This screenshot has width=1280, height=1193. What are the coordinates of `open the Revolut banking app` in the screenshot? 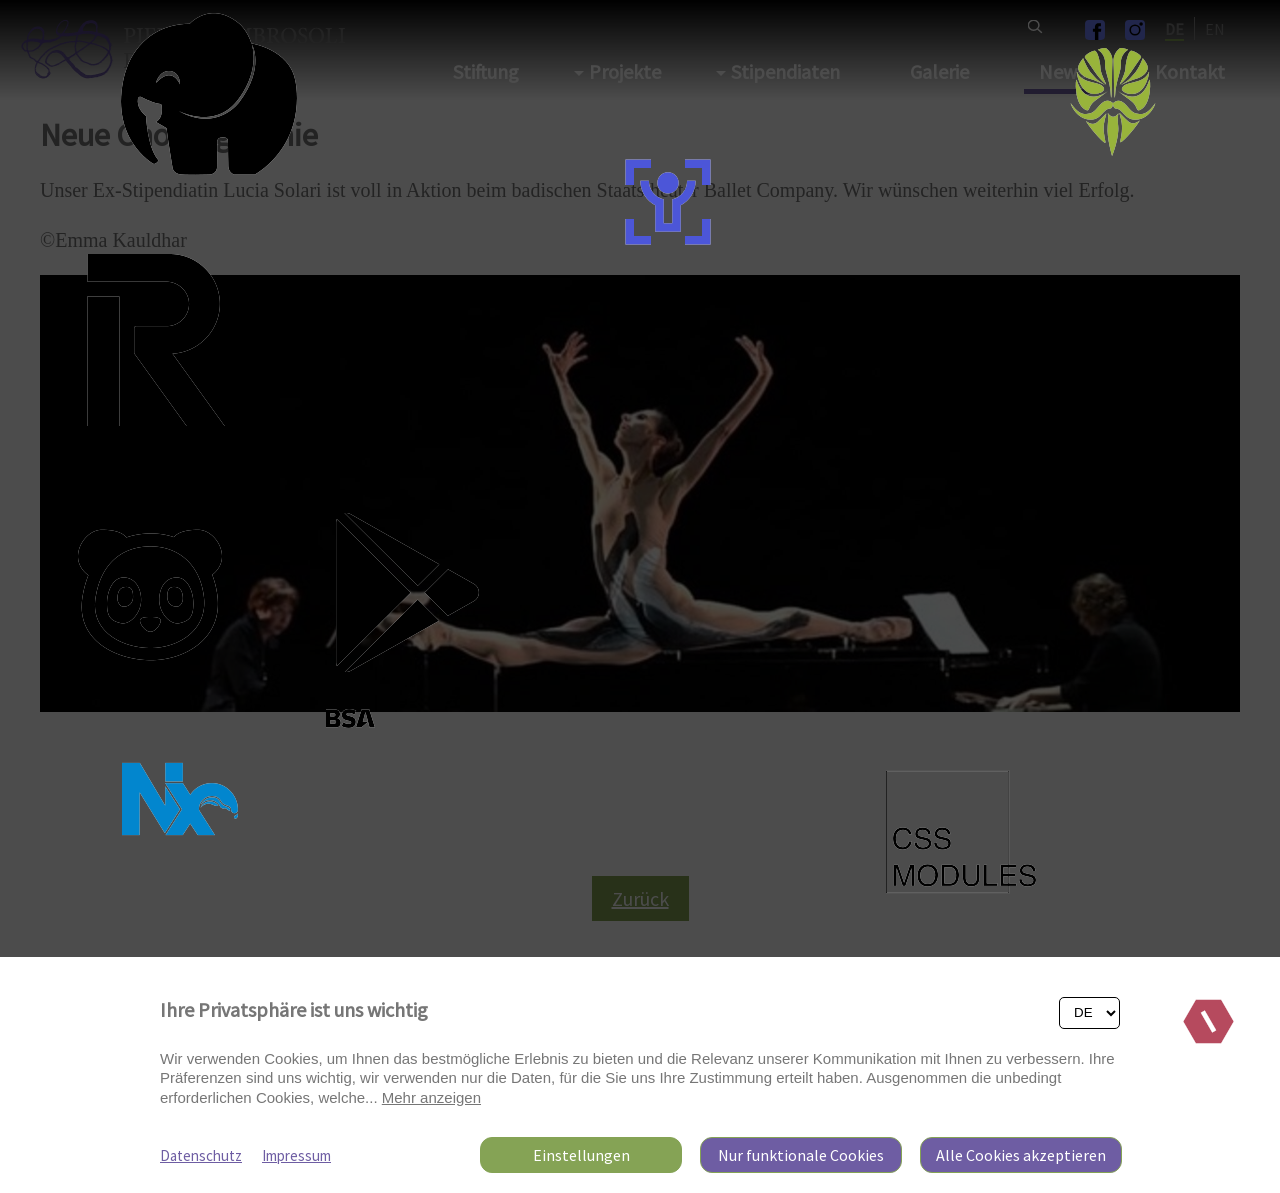 It's located at (156, 340).